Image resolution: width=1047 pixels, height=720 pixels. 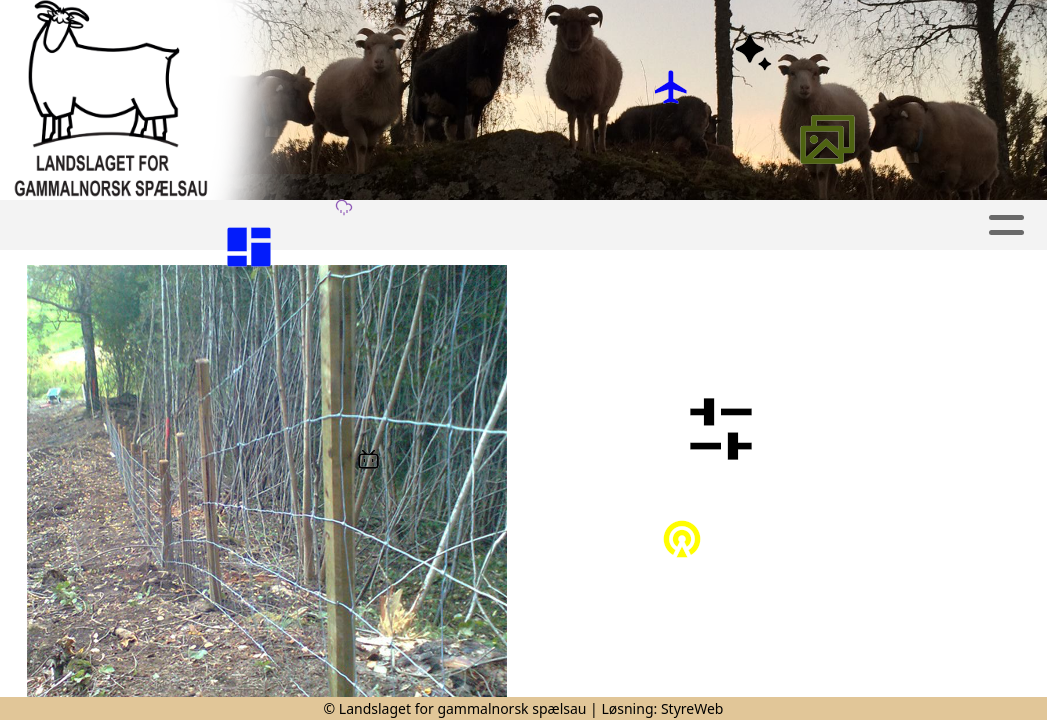 I want to click on adjust audio equalizer settings, so click(x=721, y=429).